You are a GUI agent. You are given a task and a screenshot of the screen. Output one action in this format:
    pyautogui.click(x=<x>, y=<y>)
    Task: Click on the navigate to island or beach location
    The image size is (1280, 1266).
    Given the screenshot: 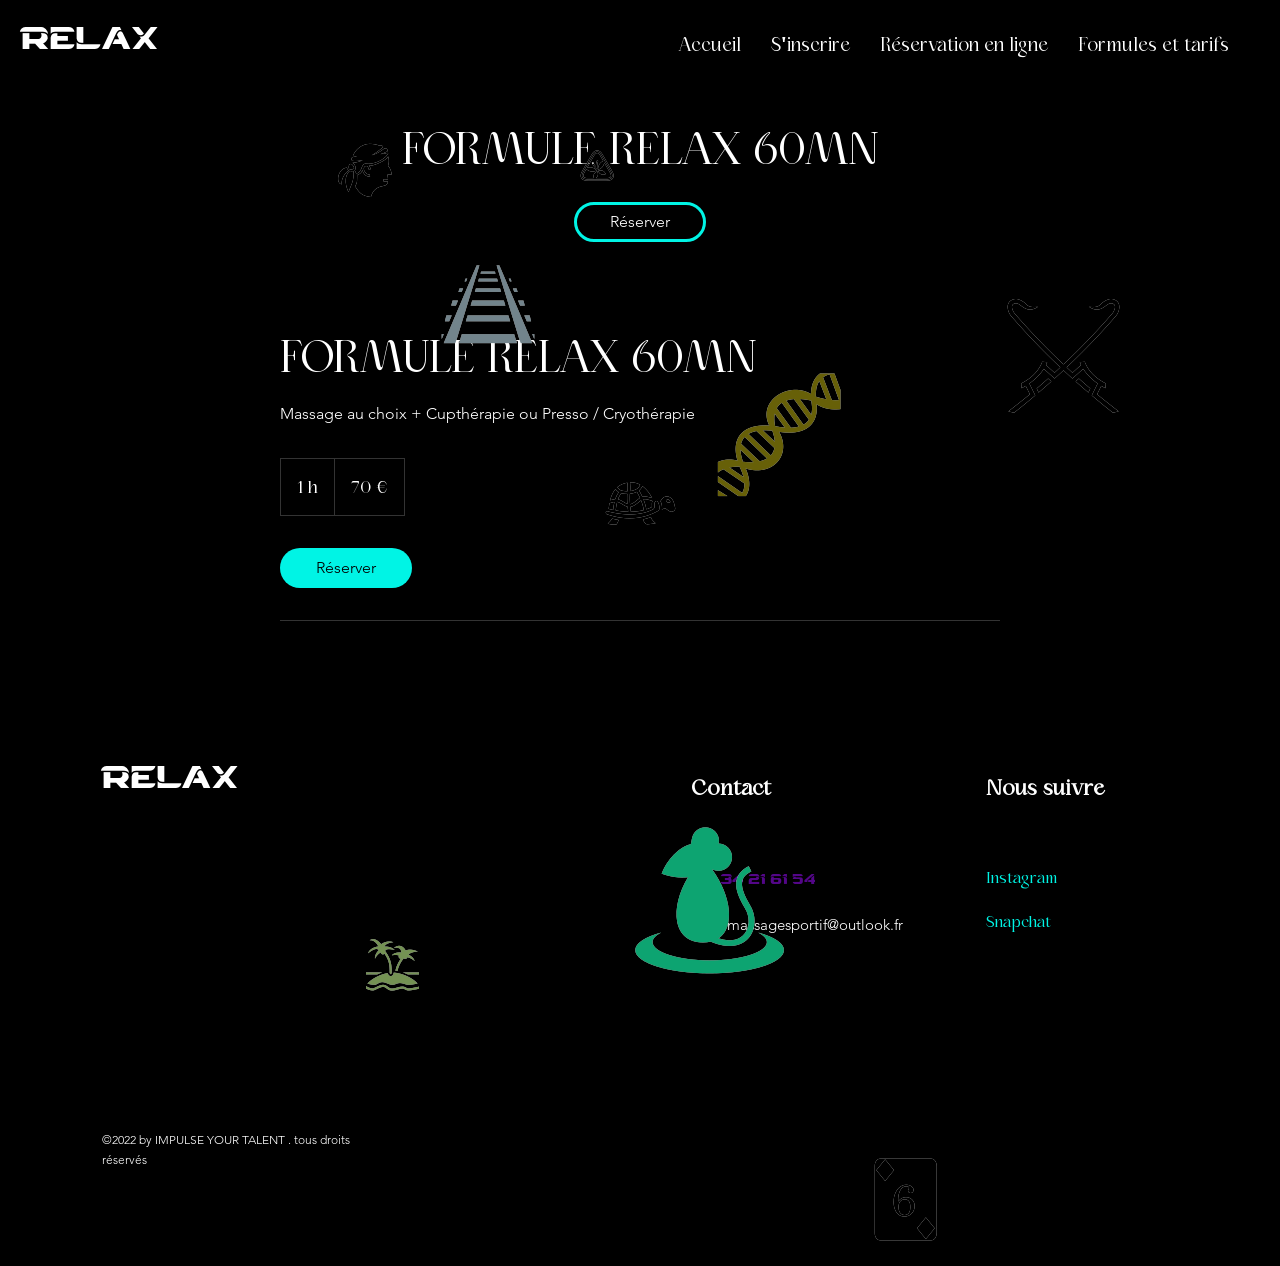 What is the action you would take?
    pyautogui.click(x=392, y=964)
    